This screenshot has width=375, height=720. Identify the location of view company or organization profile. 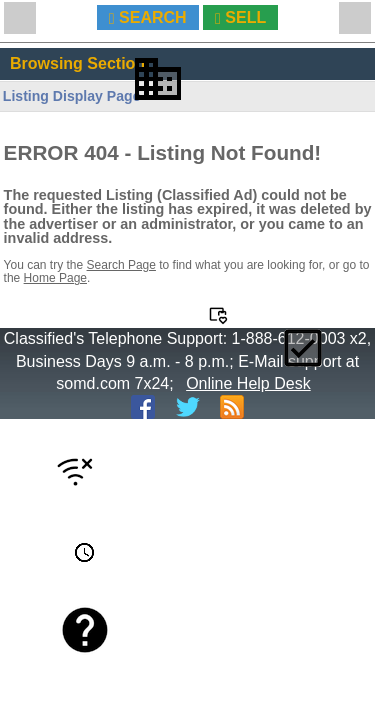
(158, 79).